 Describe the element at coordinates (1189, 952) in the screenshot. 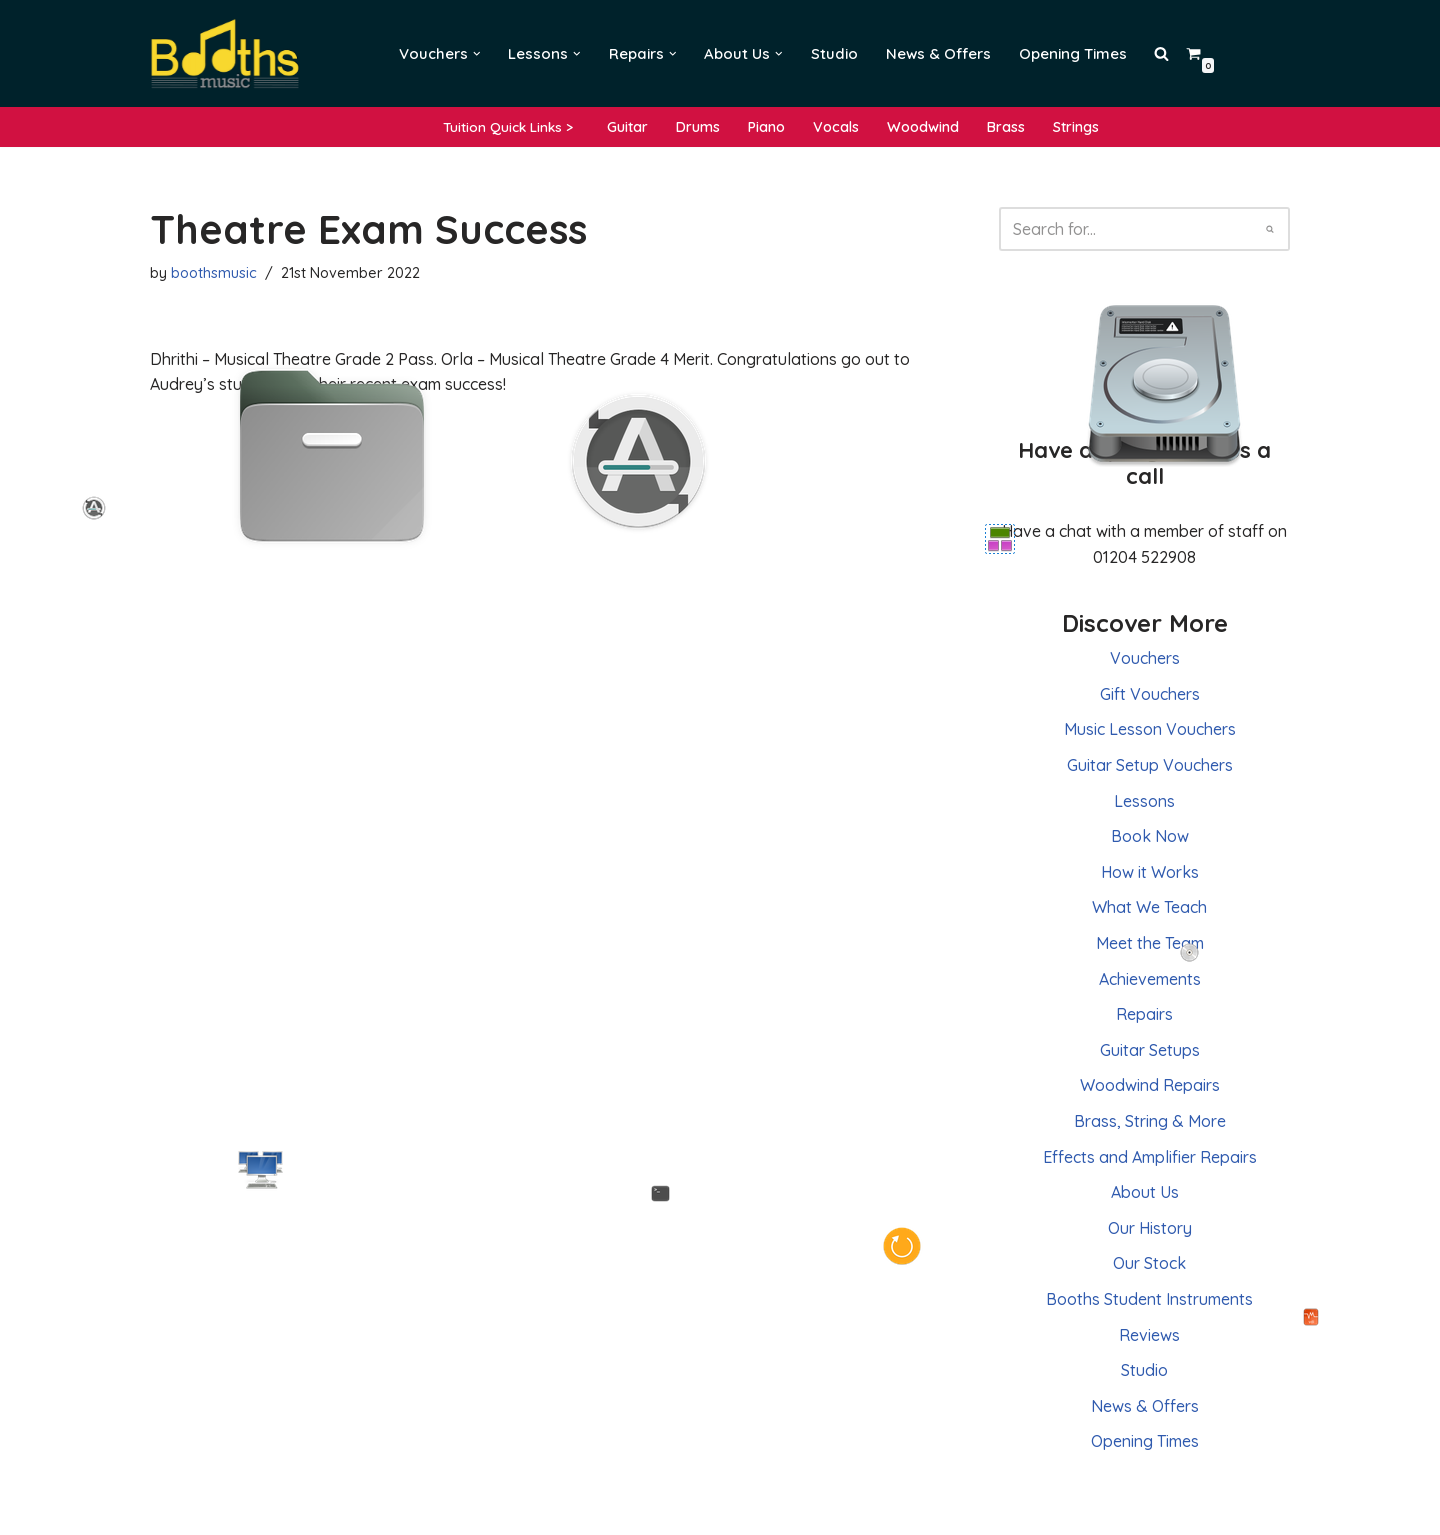

I see `indicates a DVD-R disc drive or media` at that location.